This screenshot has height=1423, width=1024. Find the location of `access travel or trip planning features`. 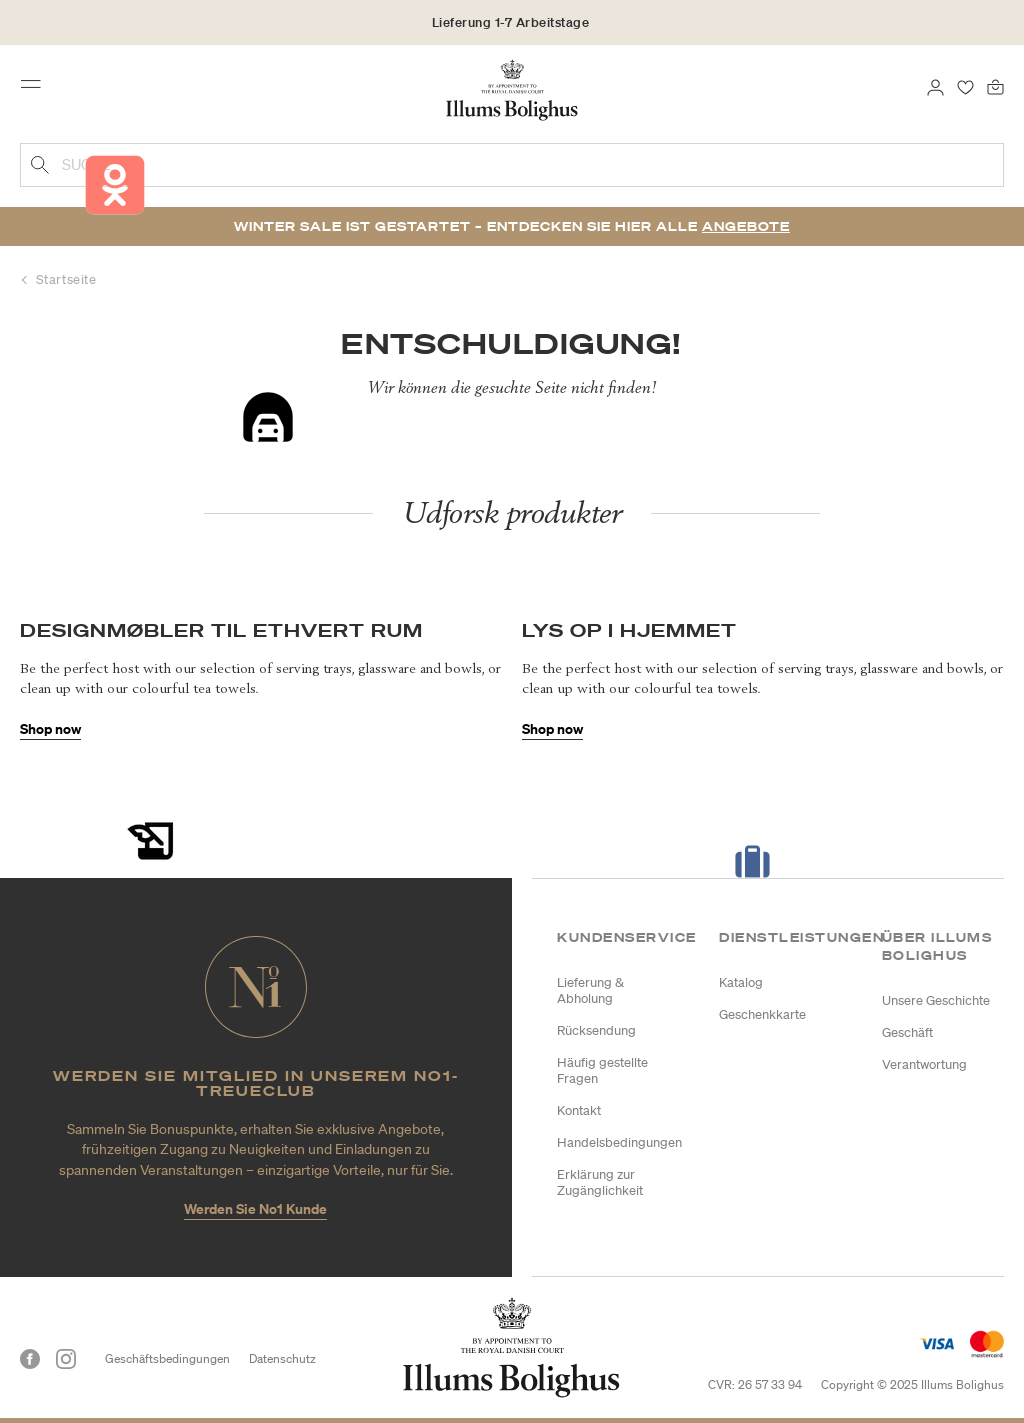

access travel or trip planning features is located at coordinates (752, 862).